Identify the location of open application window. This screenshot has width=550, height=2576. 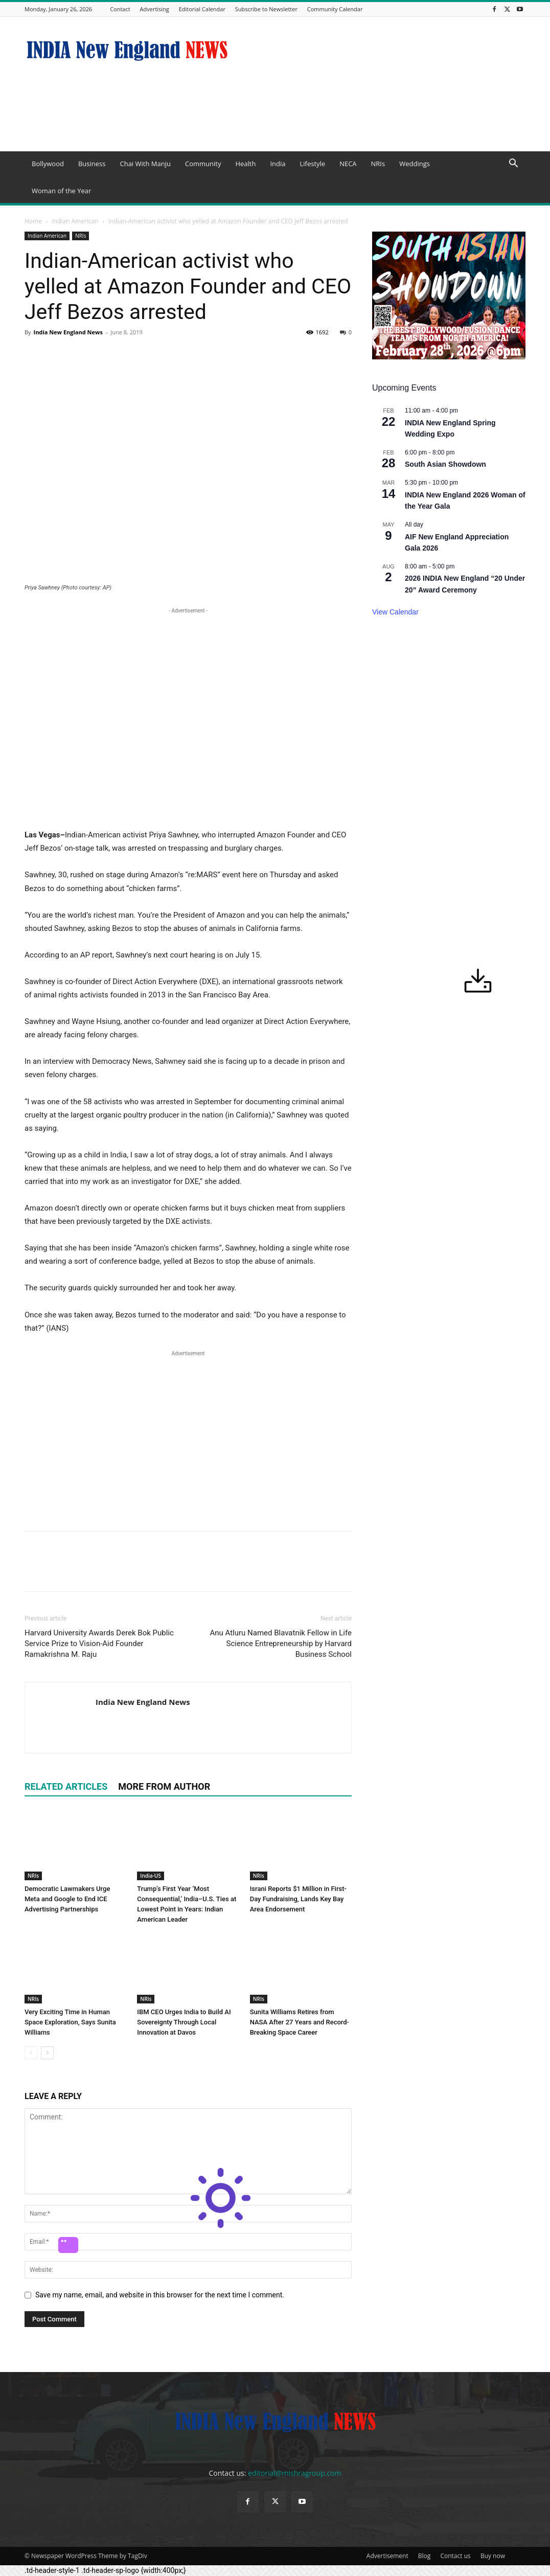
(68, 2245).